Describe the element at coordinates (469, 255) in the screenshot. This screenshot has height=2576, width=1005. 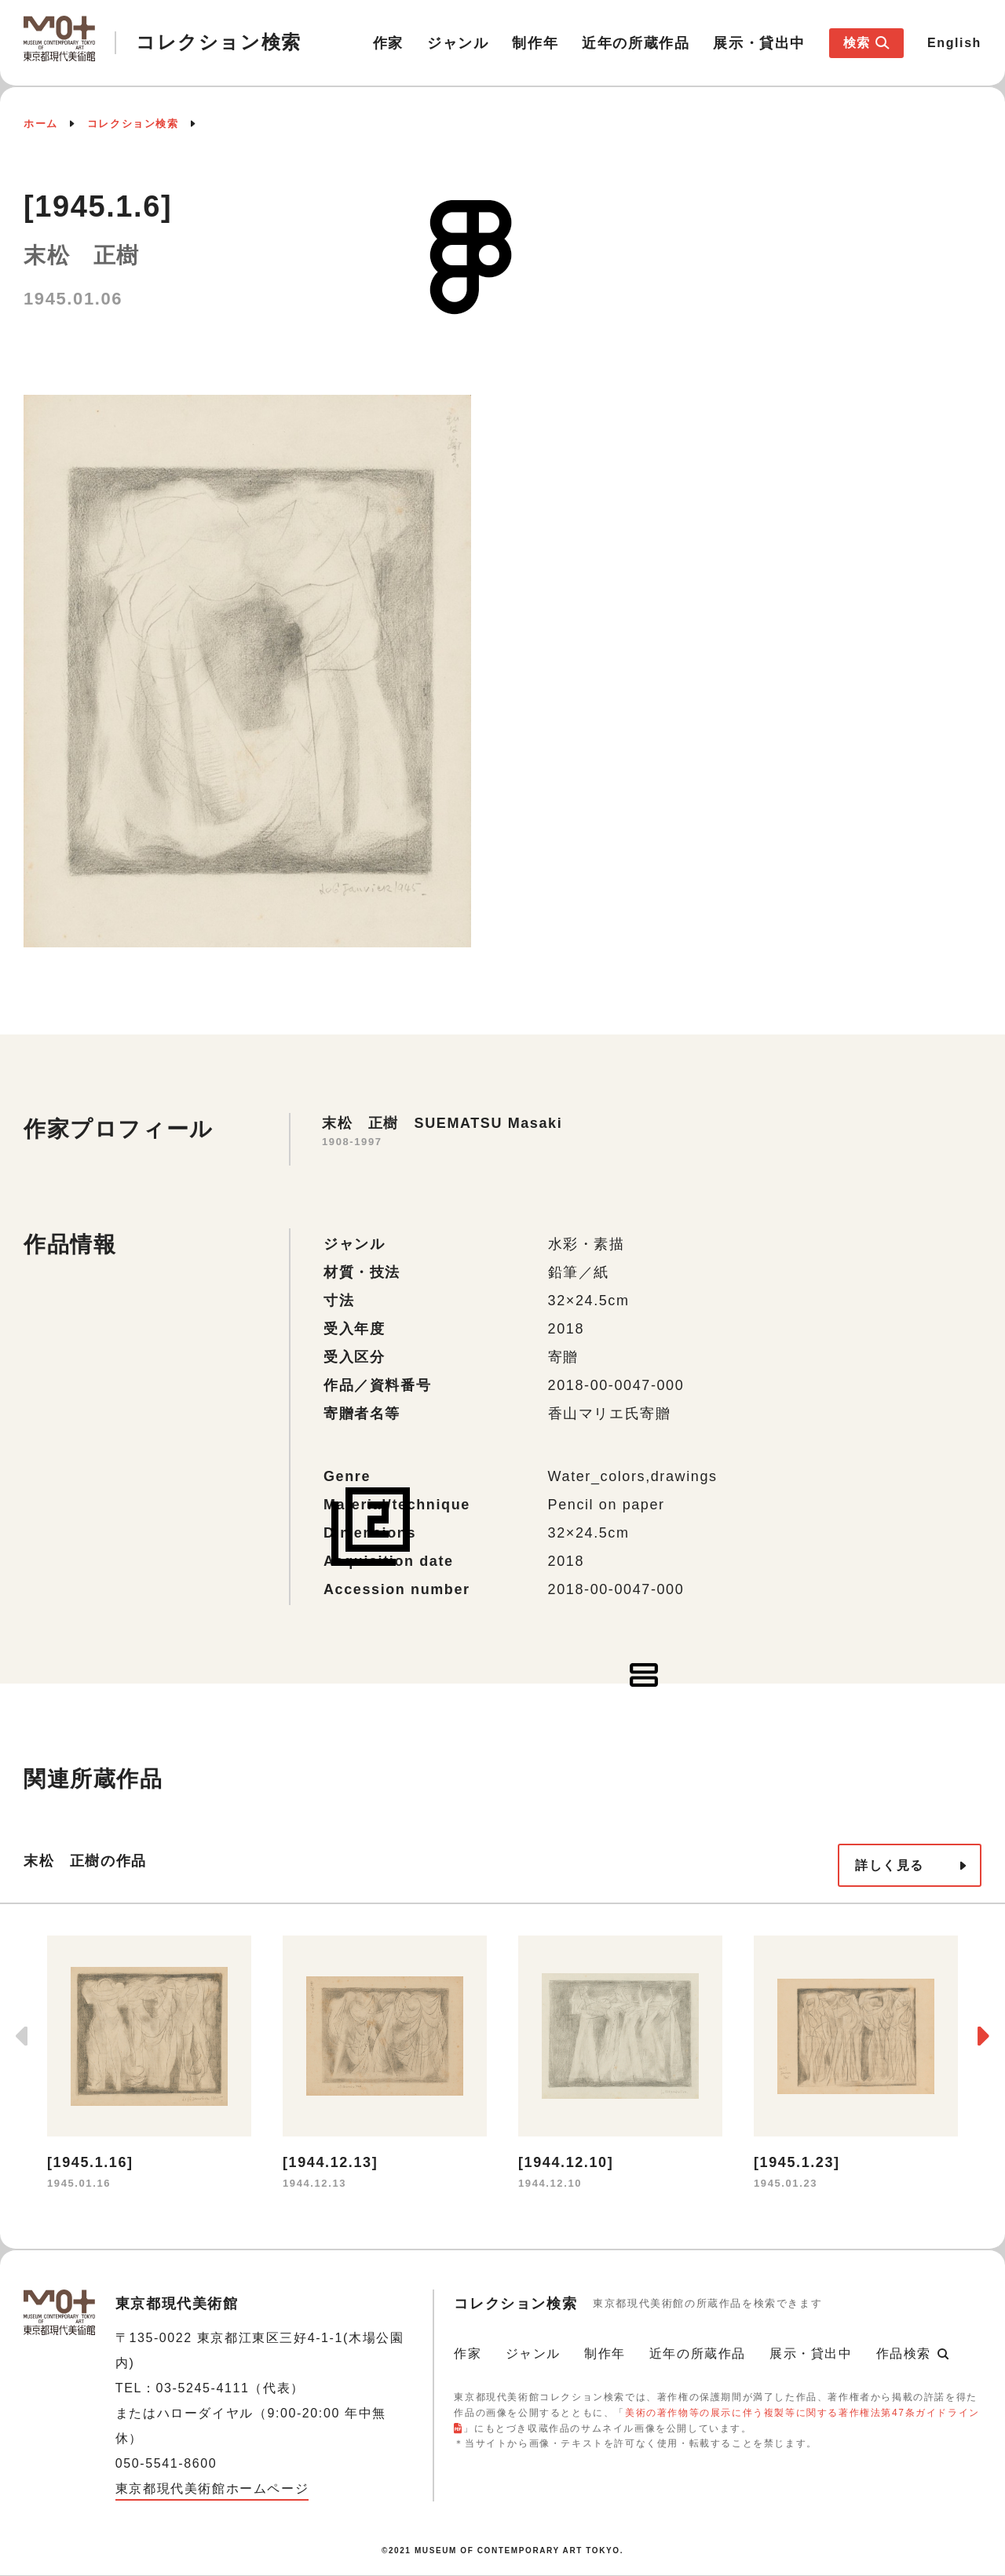
I see `open figma design file` at that location.